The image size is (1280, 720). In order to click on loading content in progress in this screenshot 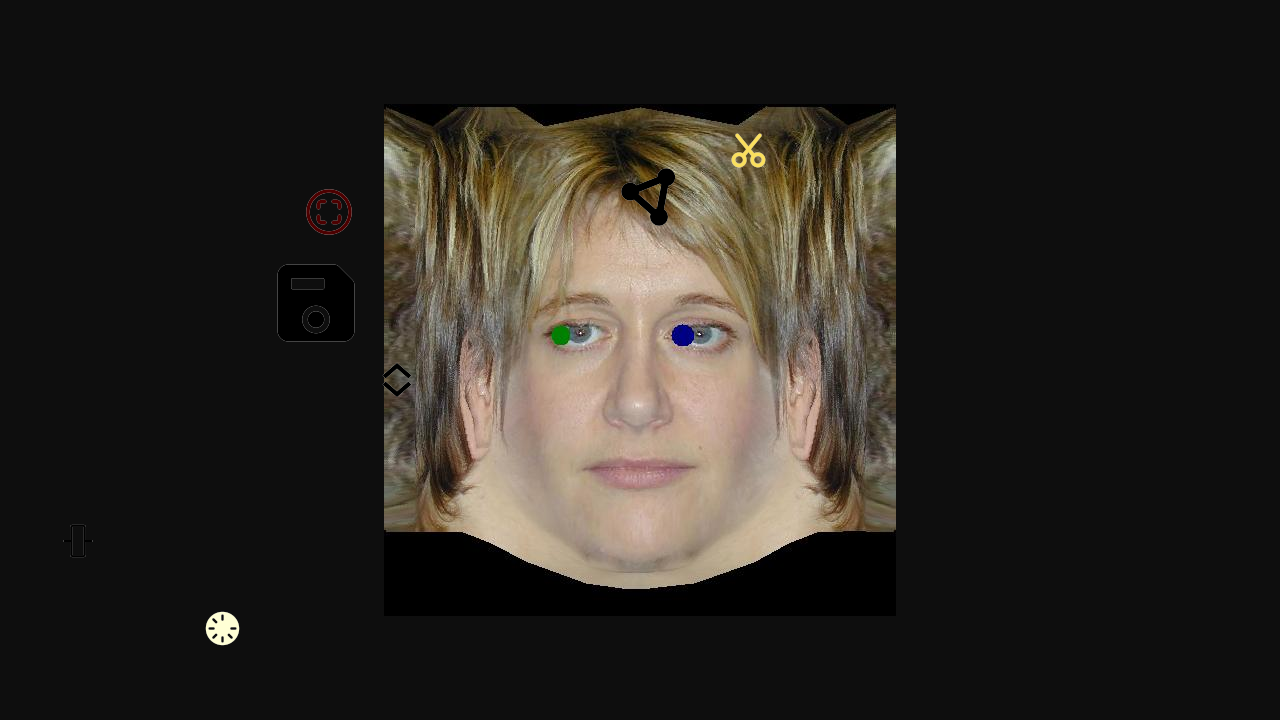, I will do `click(222, 628)`.